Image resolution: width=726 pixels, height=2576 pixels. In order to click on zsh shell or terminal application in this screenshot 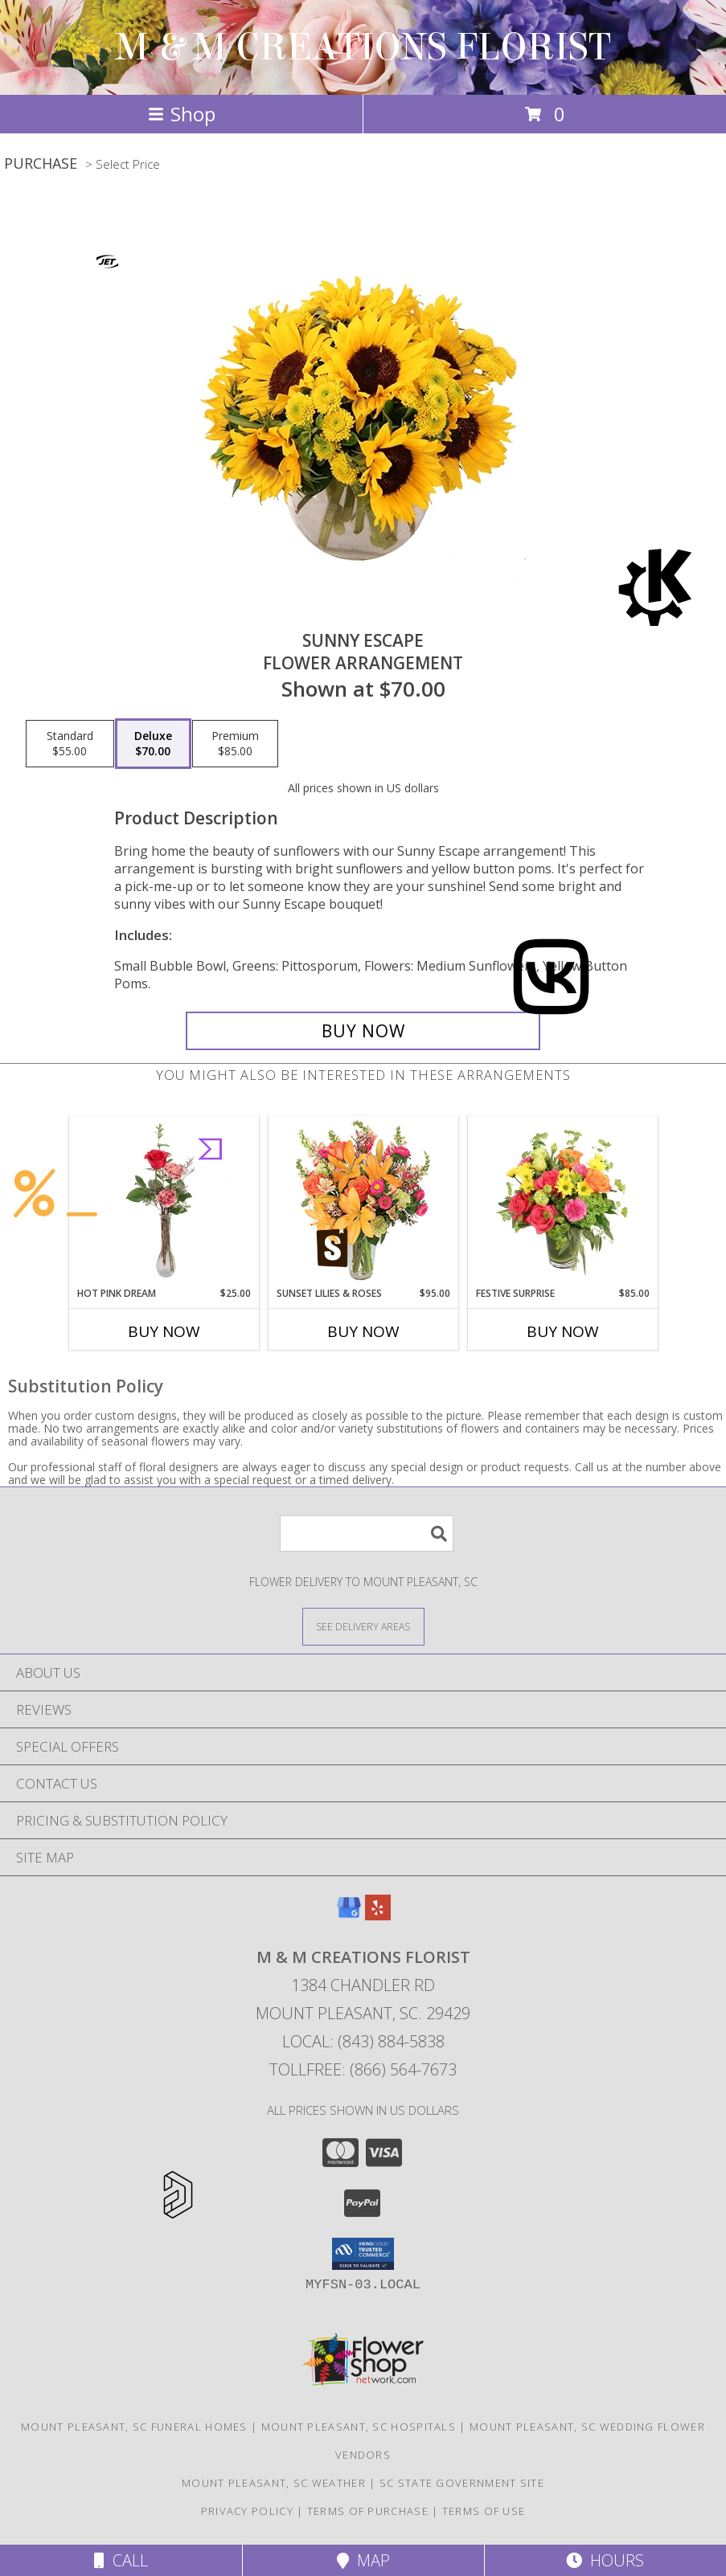, I will do `click(55, 1193)`.